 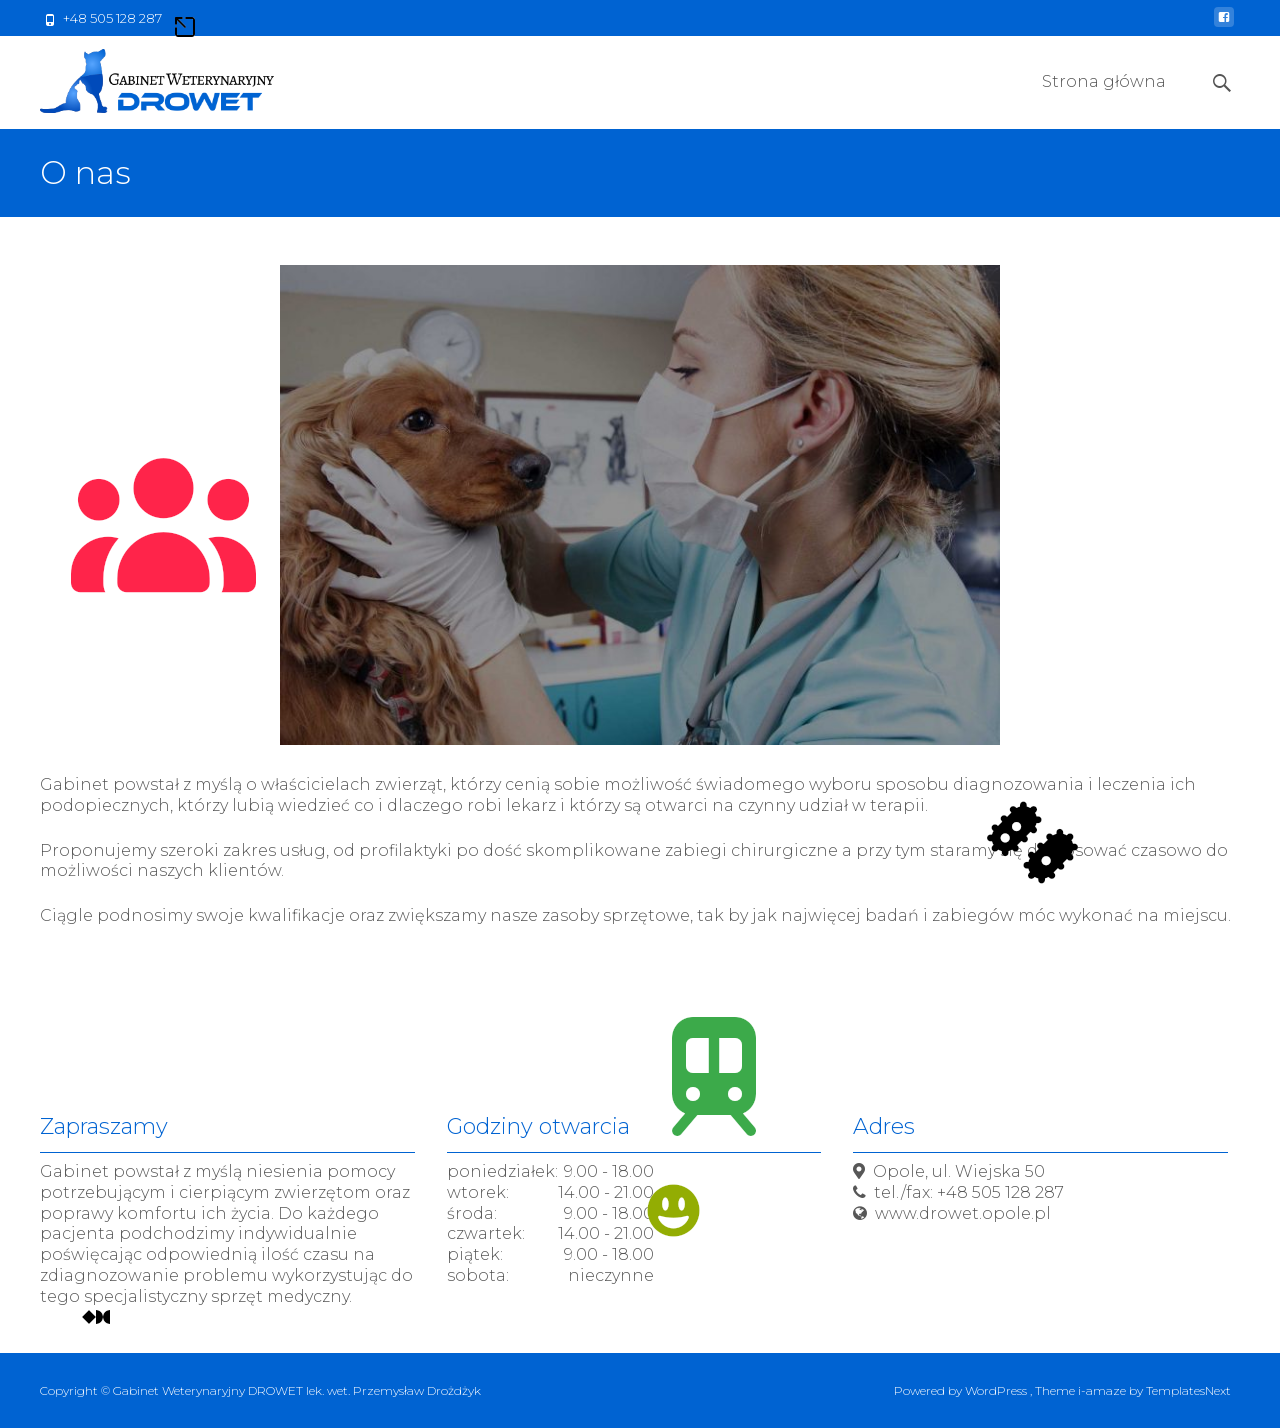 What do you see at coordinates (96, 1317) in the screenshot?
I see `innosoft company logo` at bounding box center [96, 1317].